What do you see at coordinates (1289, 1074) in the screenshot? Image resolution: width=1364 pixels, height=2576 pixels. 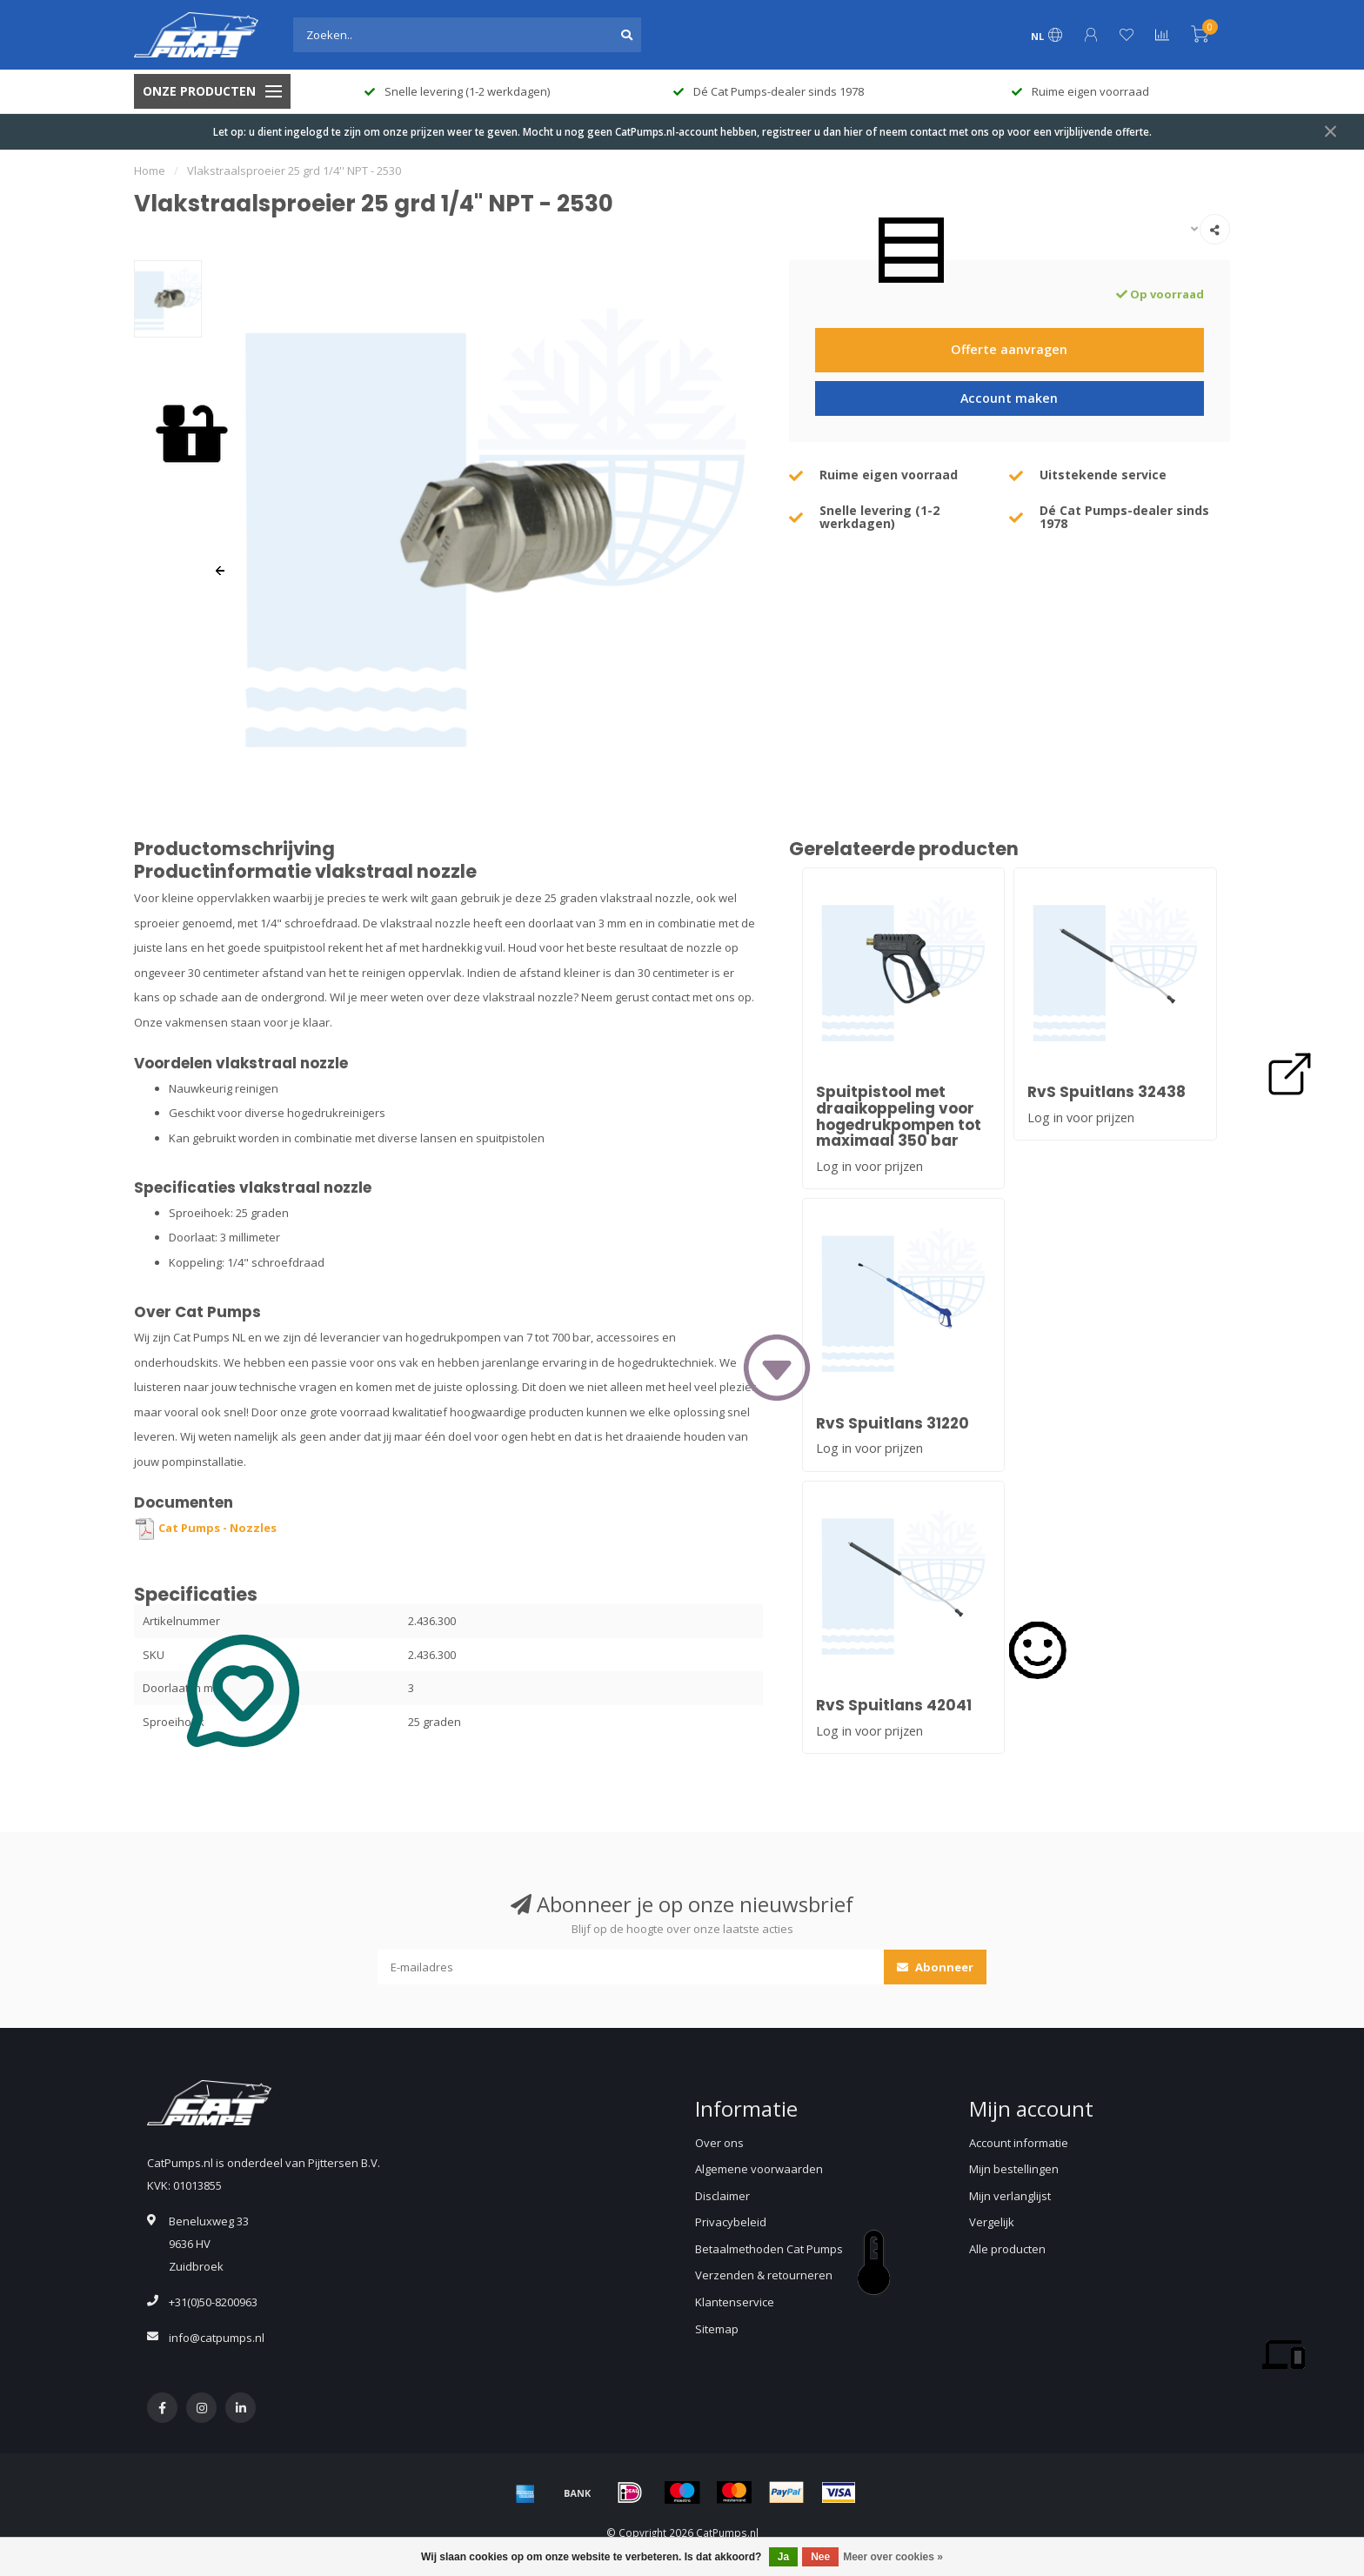 I see `open link in new window` at bounding box center [1289, 1074].